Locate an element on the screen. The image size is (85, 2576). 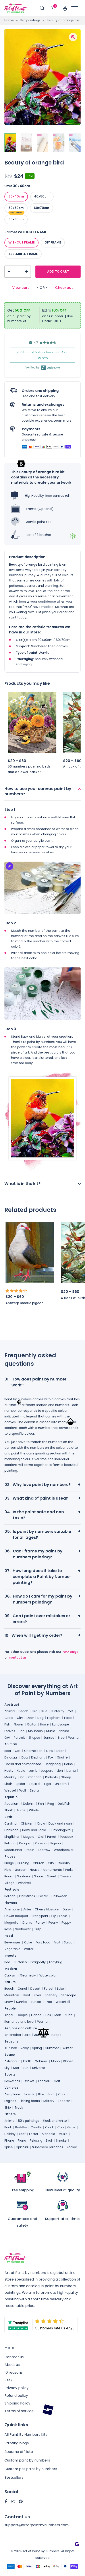
sign in with Google is located at coordinates (77, 2544).